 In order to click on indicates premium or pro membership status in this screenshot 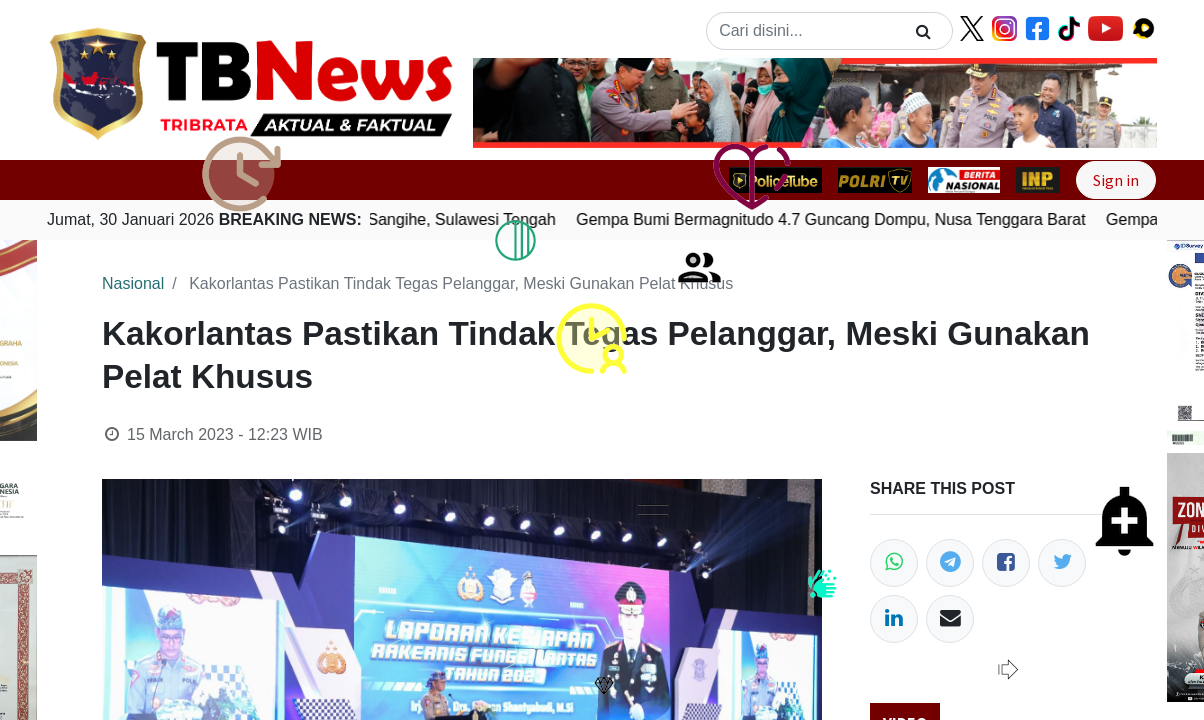, I will do `click(604, 686)`.